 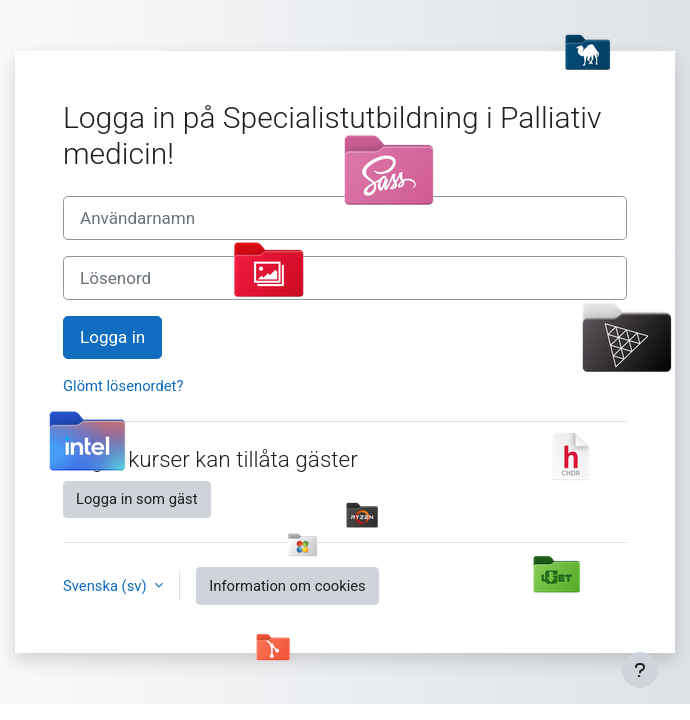 What do you see at coordinates (587, 53) in the screenshot?
I see `folder containing perl scripts or projects` at bounding box center [587, 53].